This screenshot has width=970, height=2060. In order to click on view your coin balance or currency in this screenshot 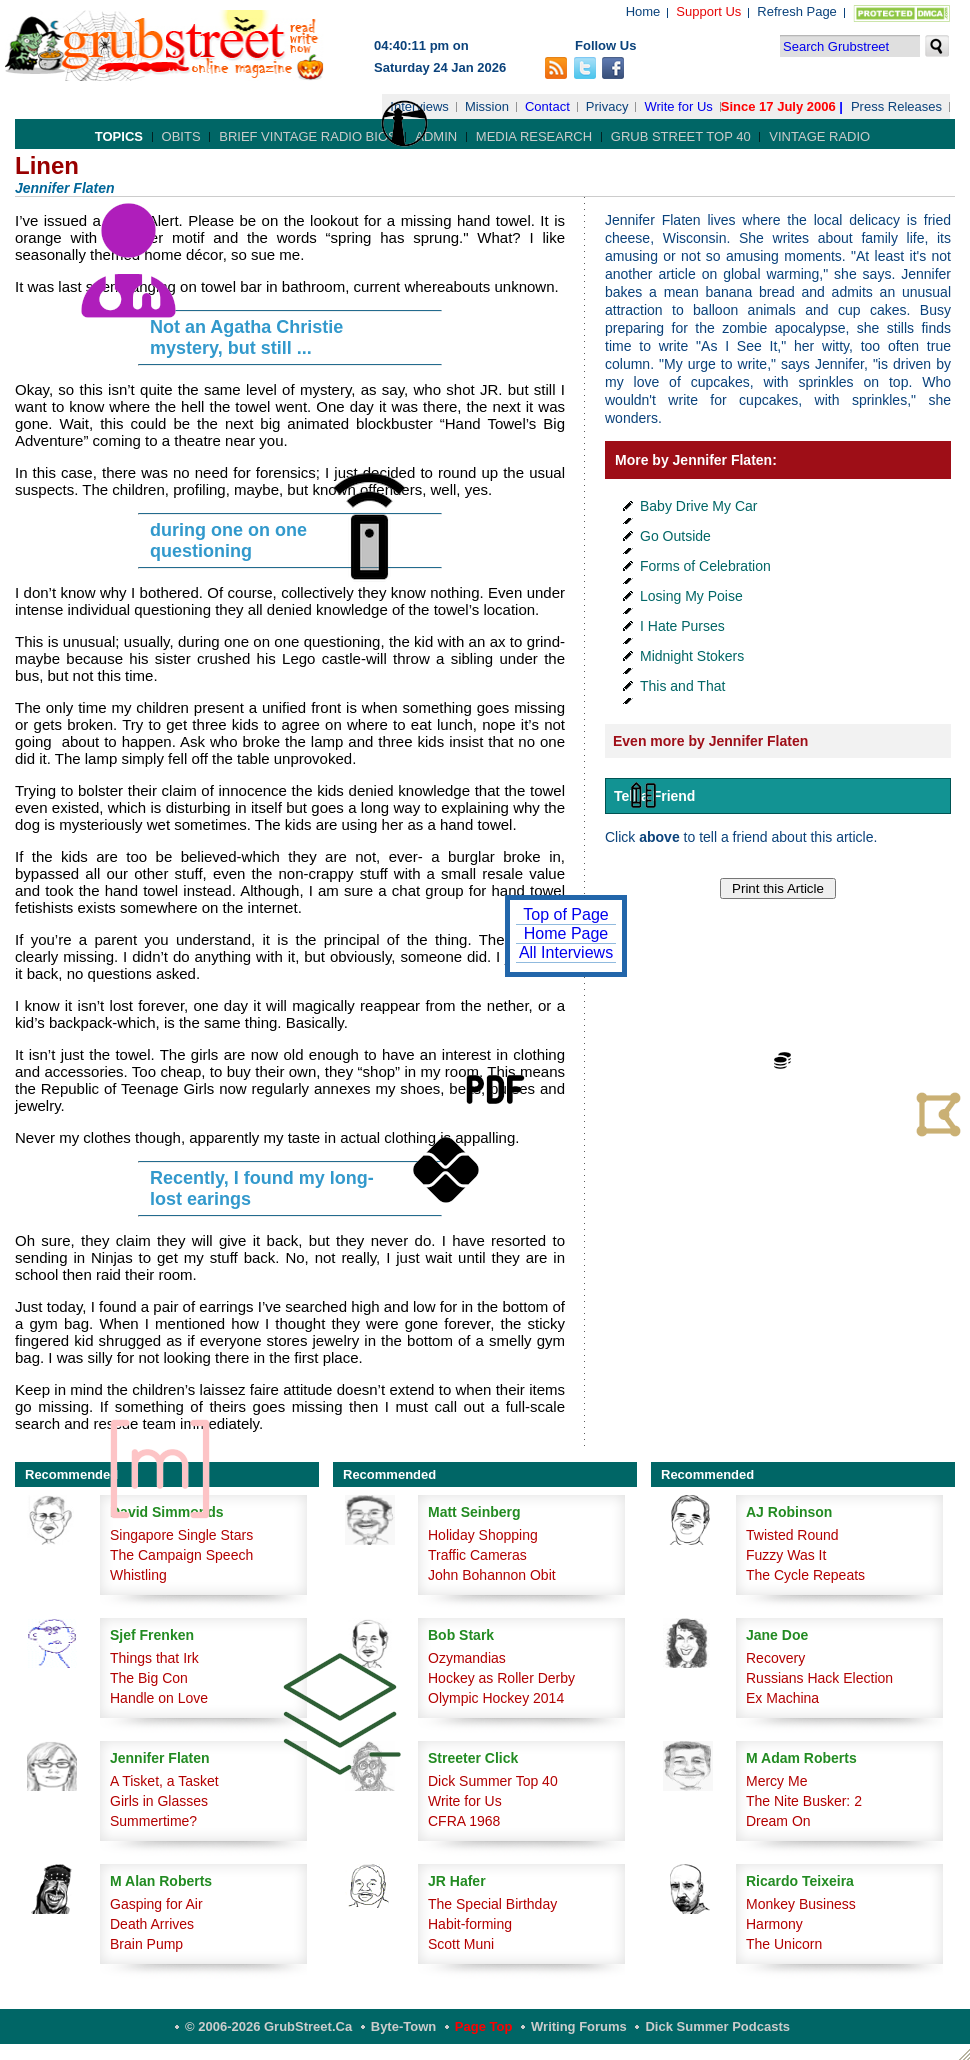, I will do `click(782, 1060)`.